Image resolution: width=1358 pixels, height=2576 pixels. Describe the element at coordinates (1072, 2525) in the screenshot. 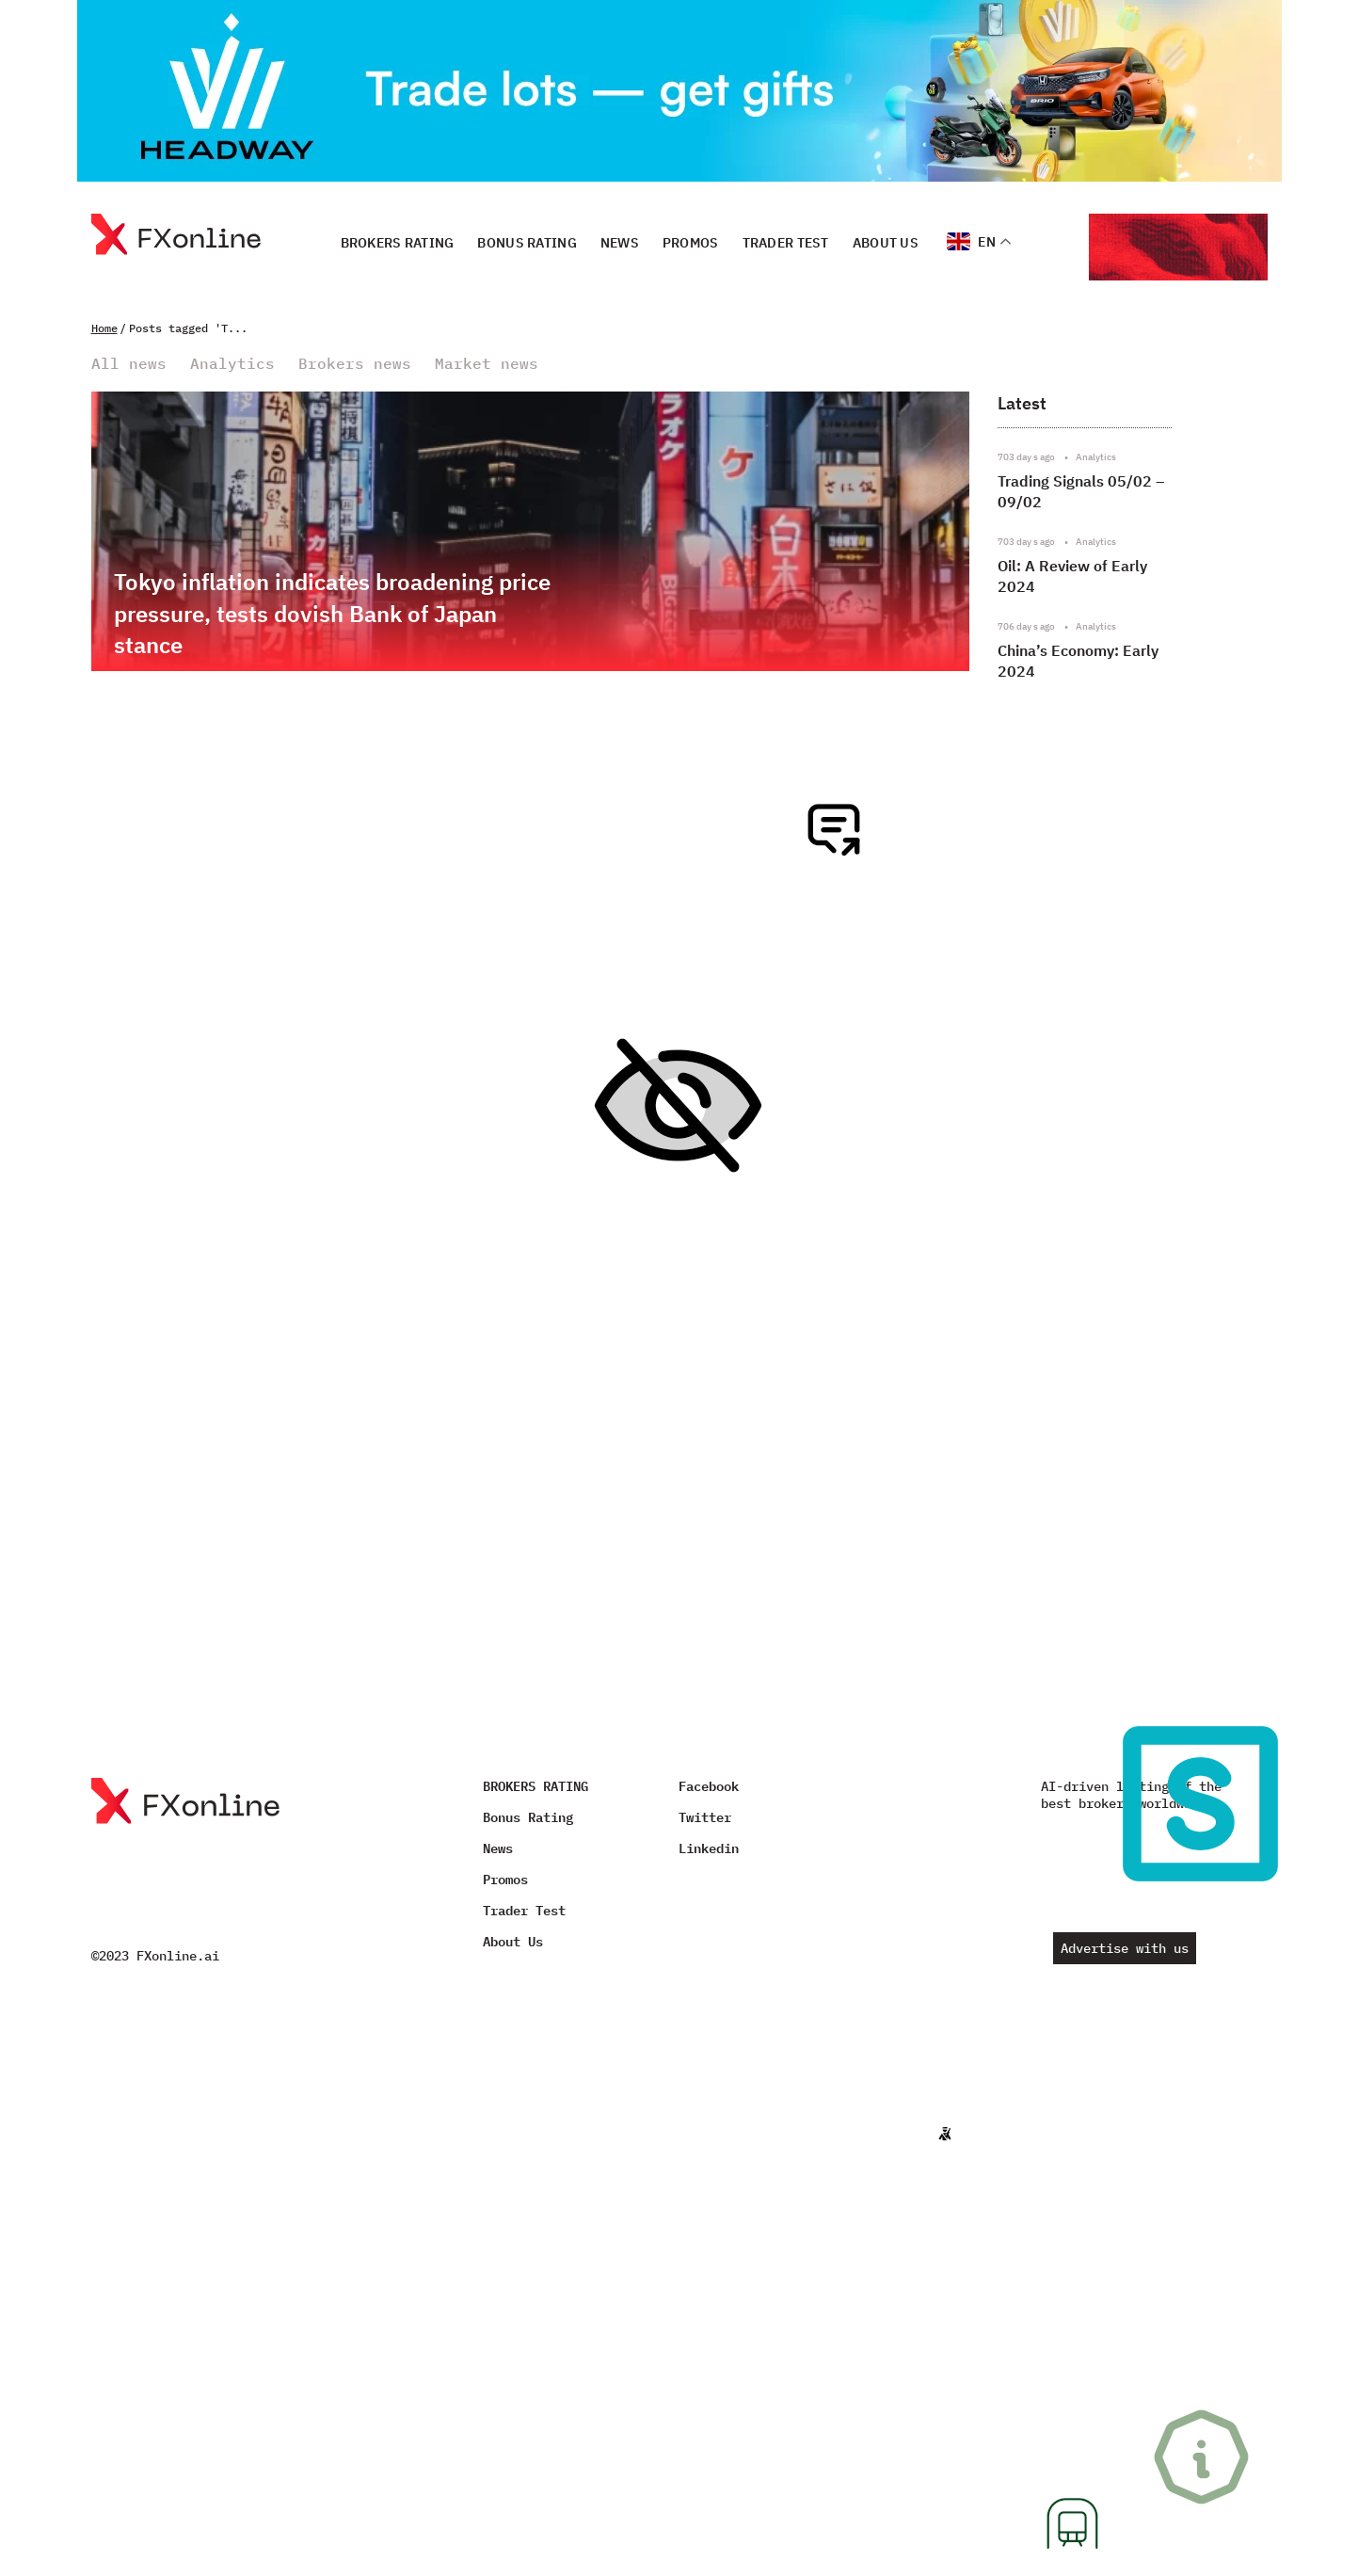

I see `view subway or metro transit options` at that location.